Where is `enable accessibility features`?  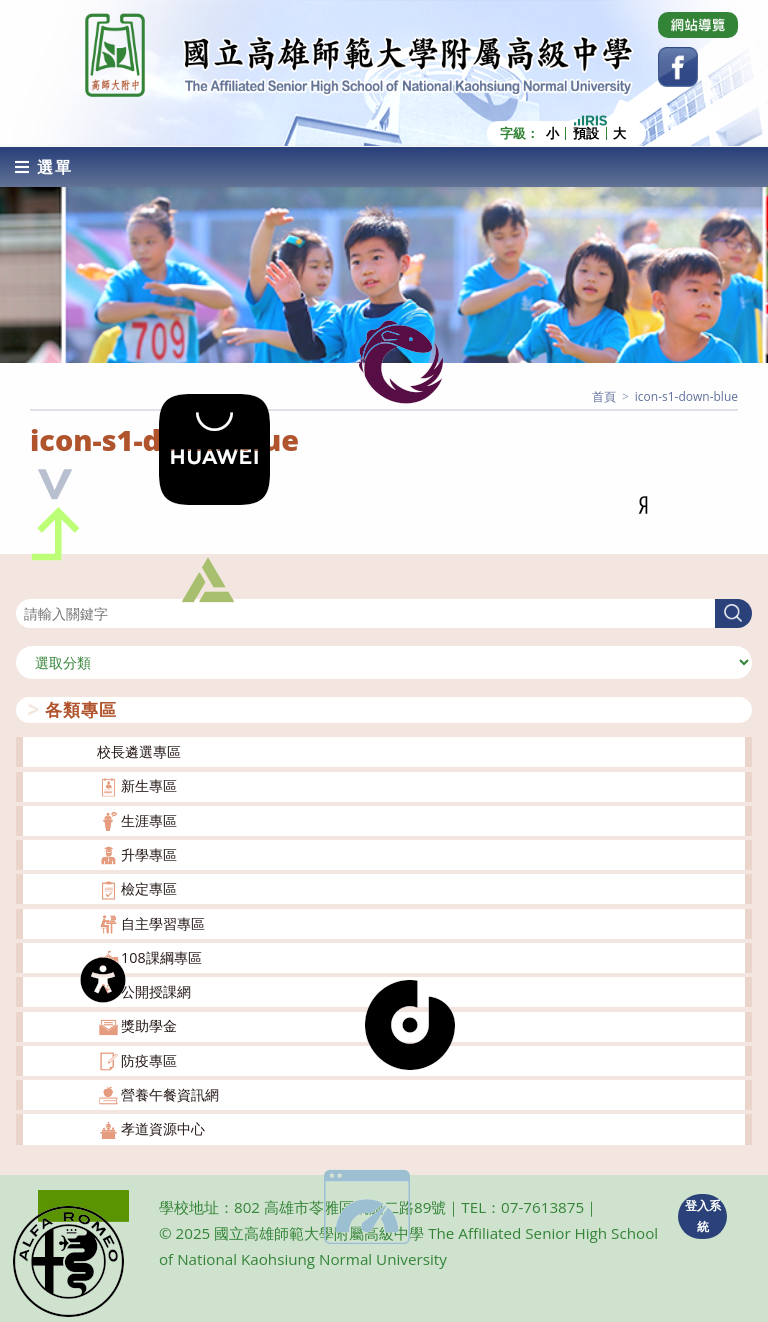 enable accessibility features is located at coordinates (103, 980).